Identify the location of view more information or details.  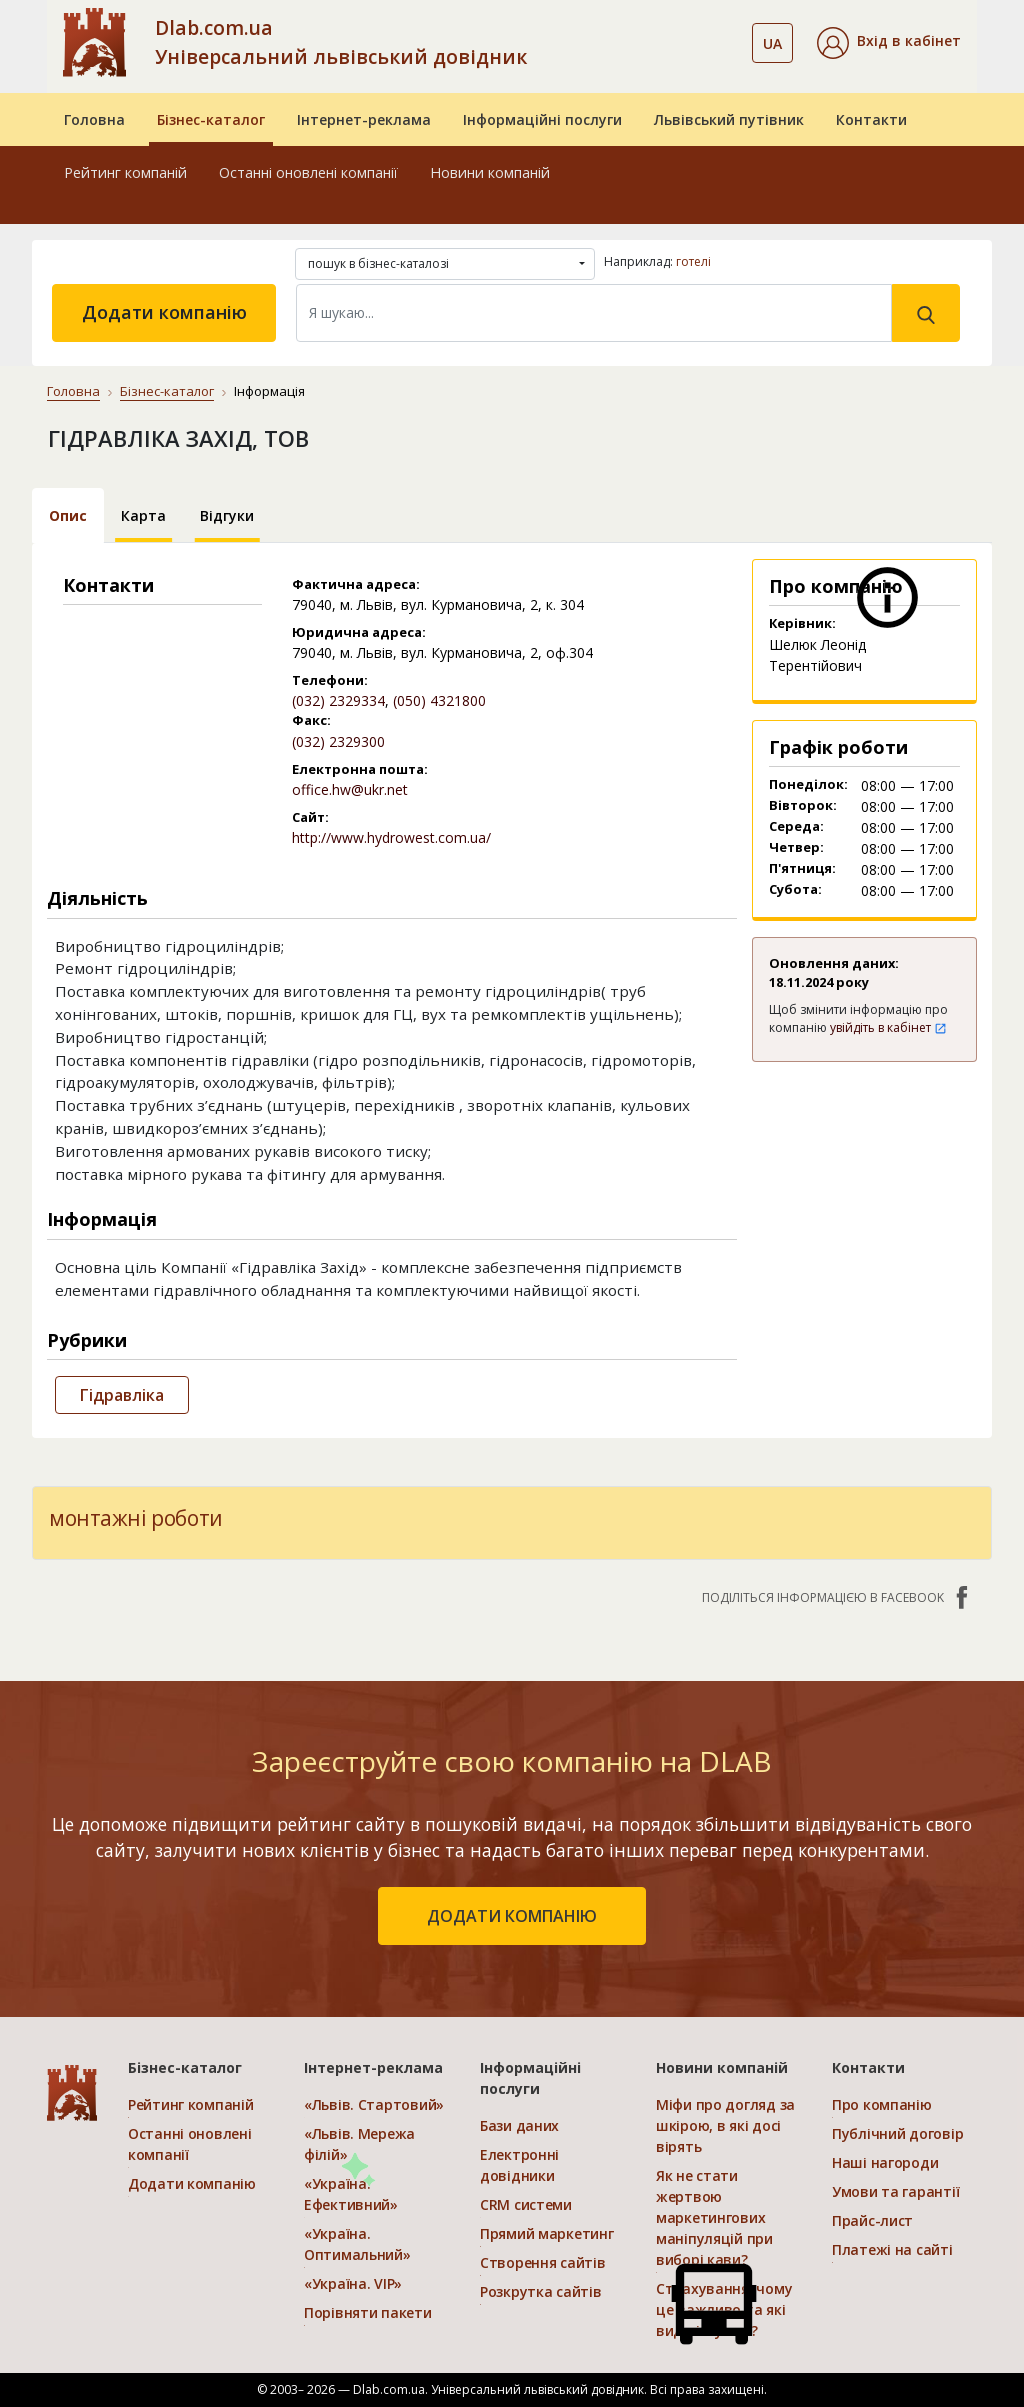
(887, 597).